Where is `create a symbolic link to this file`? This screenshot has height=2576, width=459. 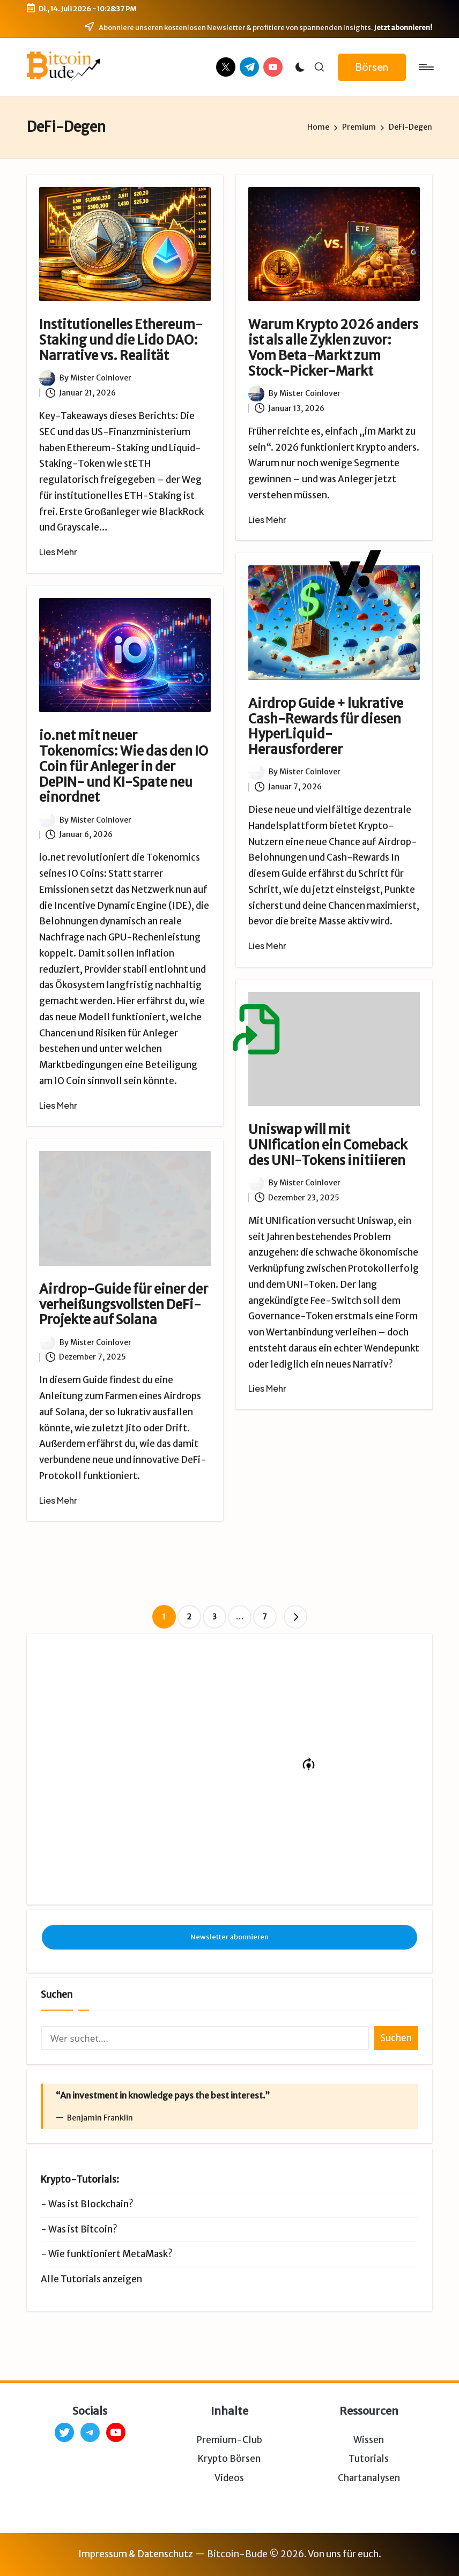 create a symbolic link to this file is located at coordinates (260, 1031).